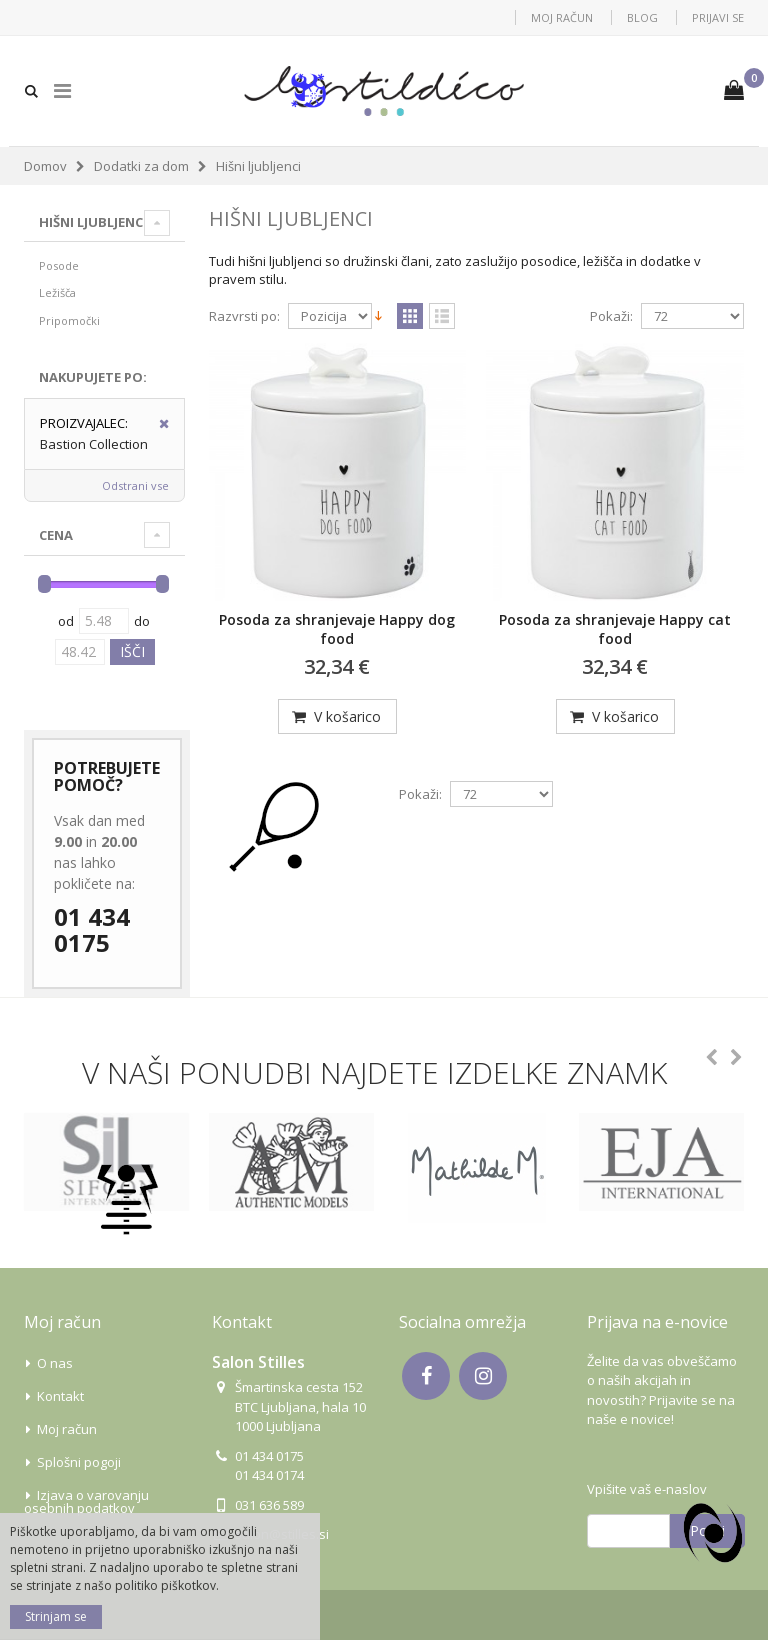 This screenshot has width=768, height=1640. I want to click on cast a frostfire spell or ability, so click(308, 90).